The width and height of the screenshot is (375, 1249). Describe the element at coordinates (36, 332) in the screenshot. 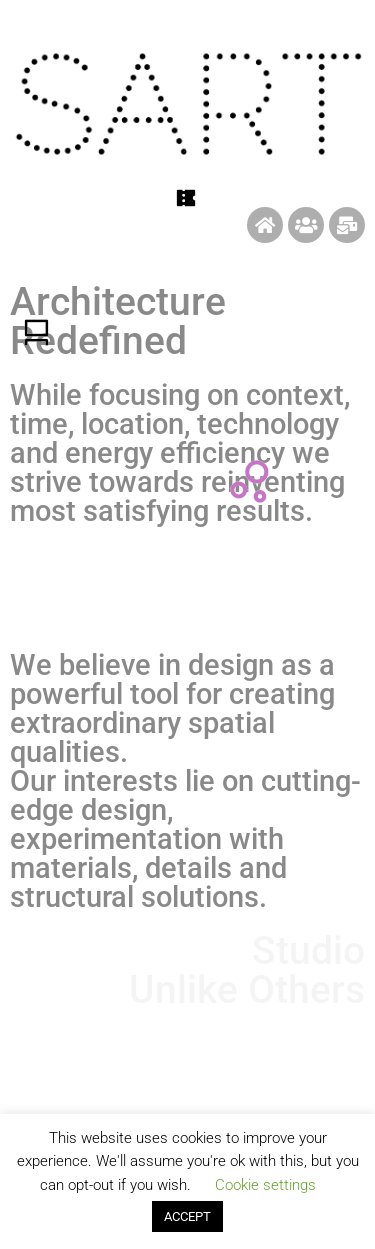

I see `switch to stacked view layout` at that location.